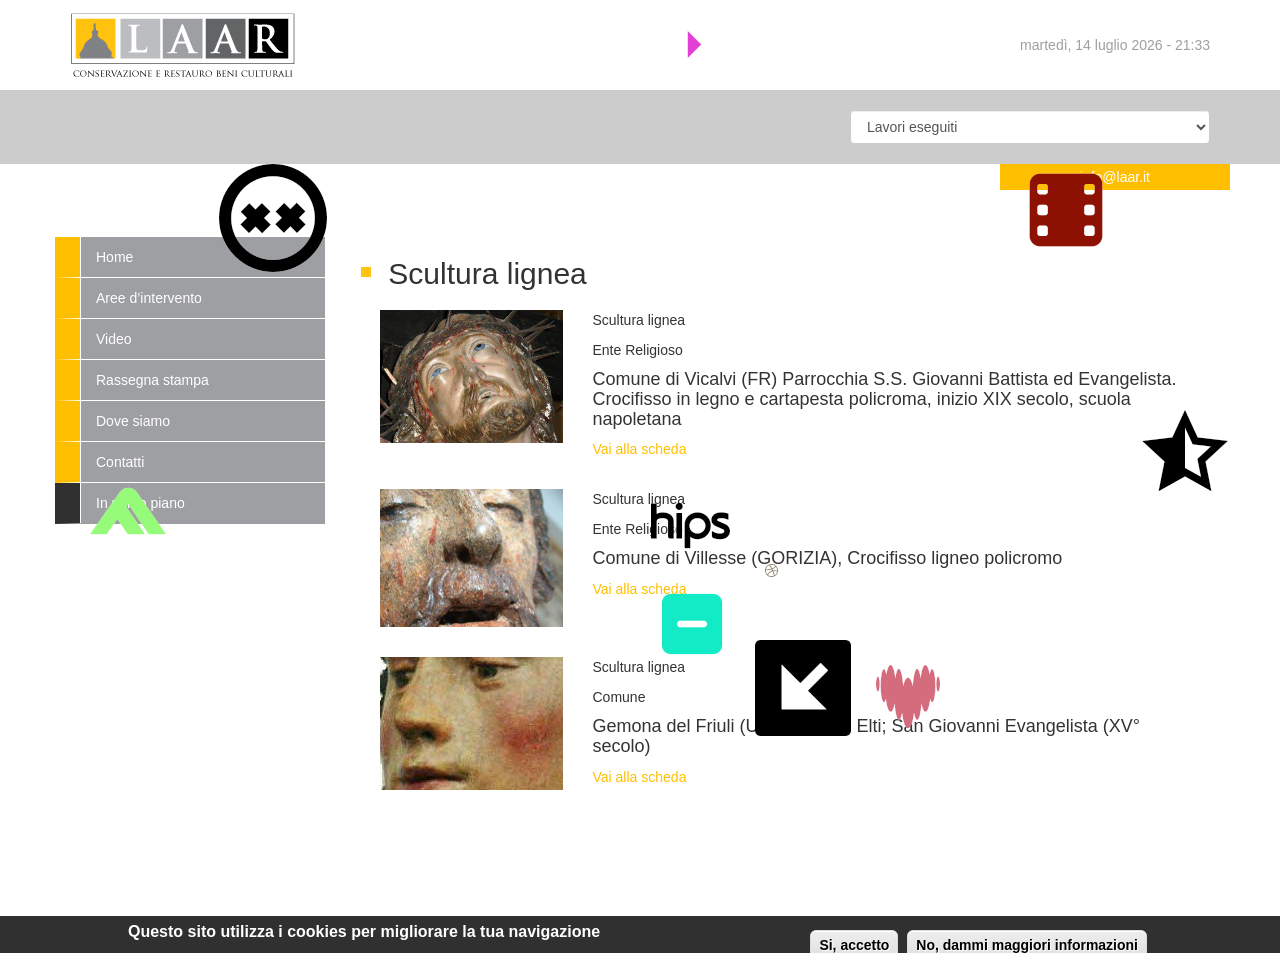  Describe the element at coordinates (273, 218) in the screenshot. I see `facepunch studios logo` at that location.